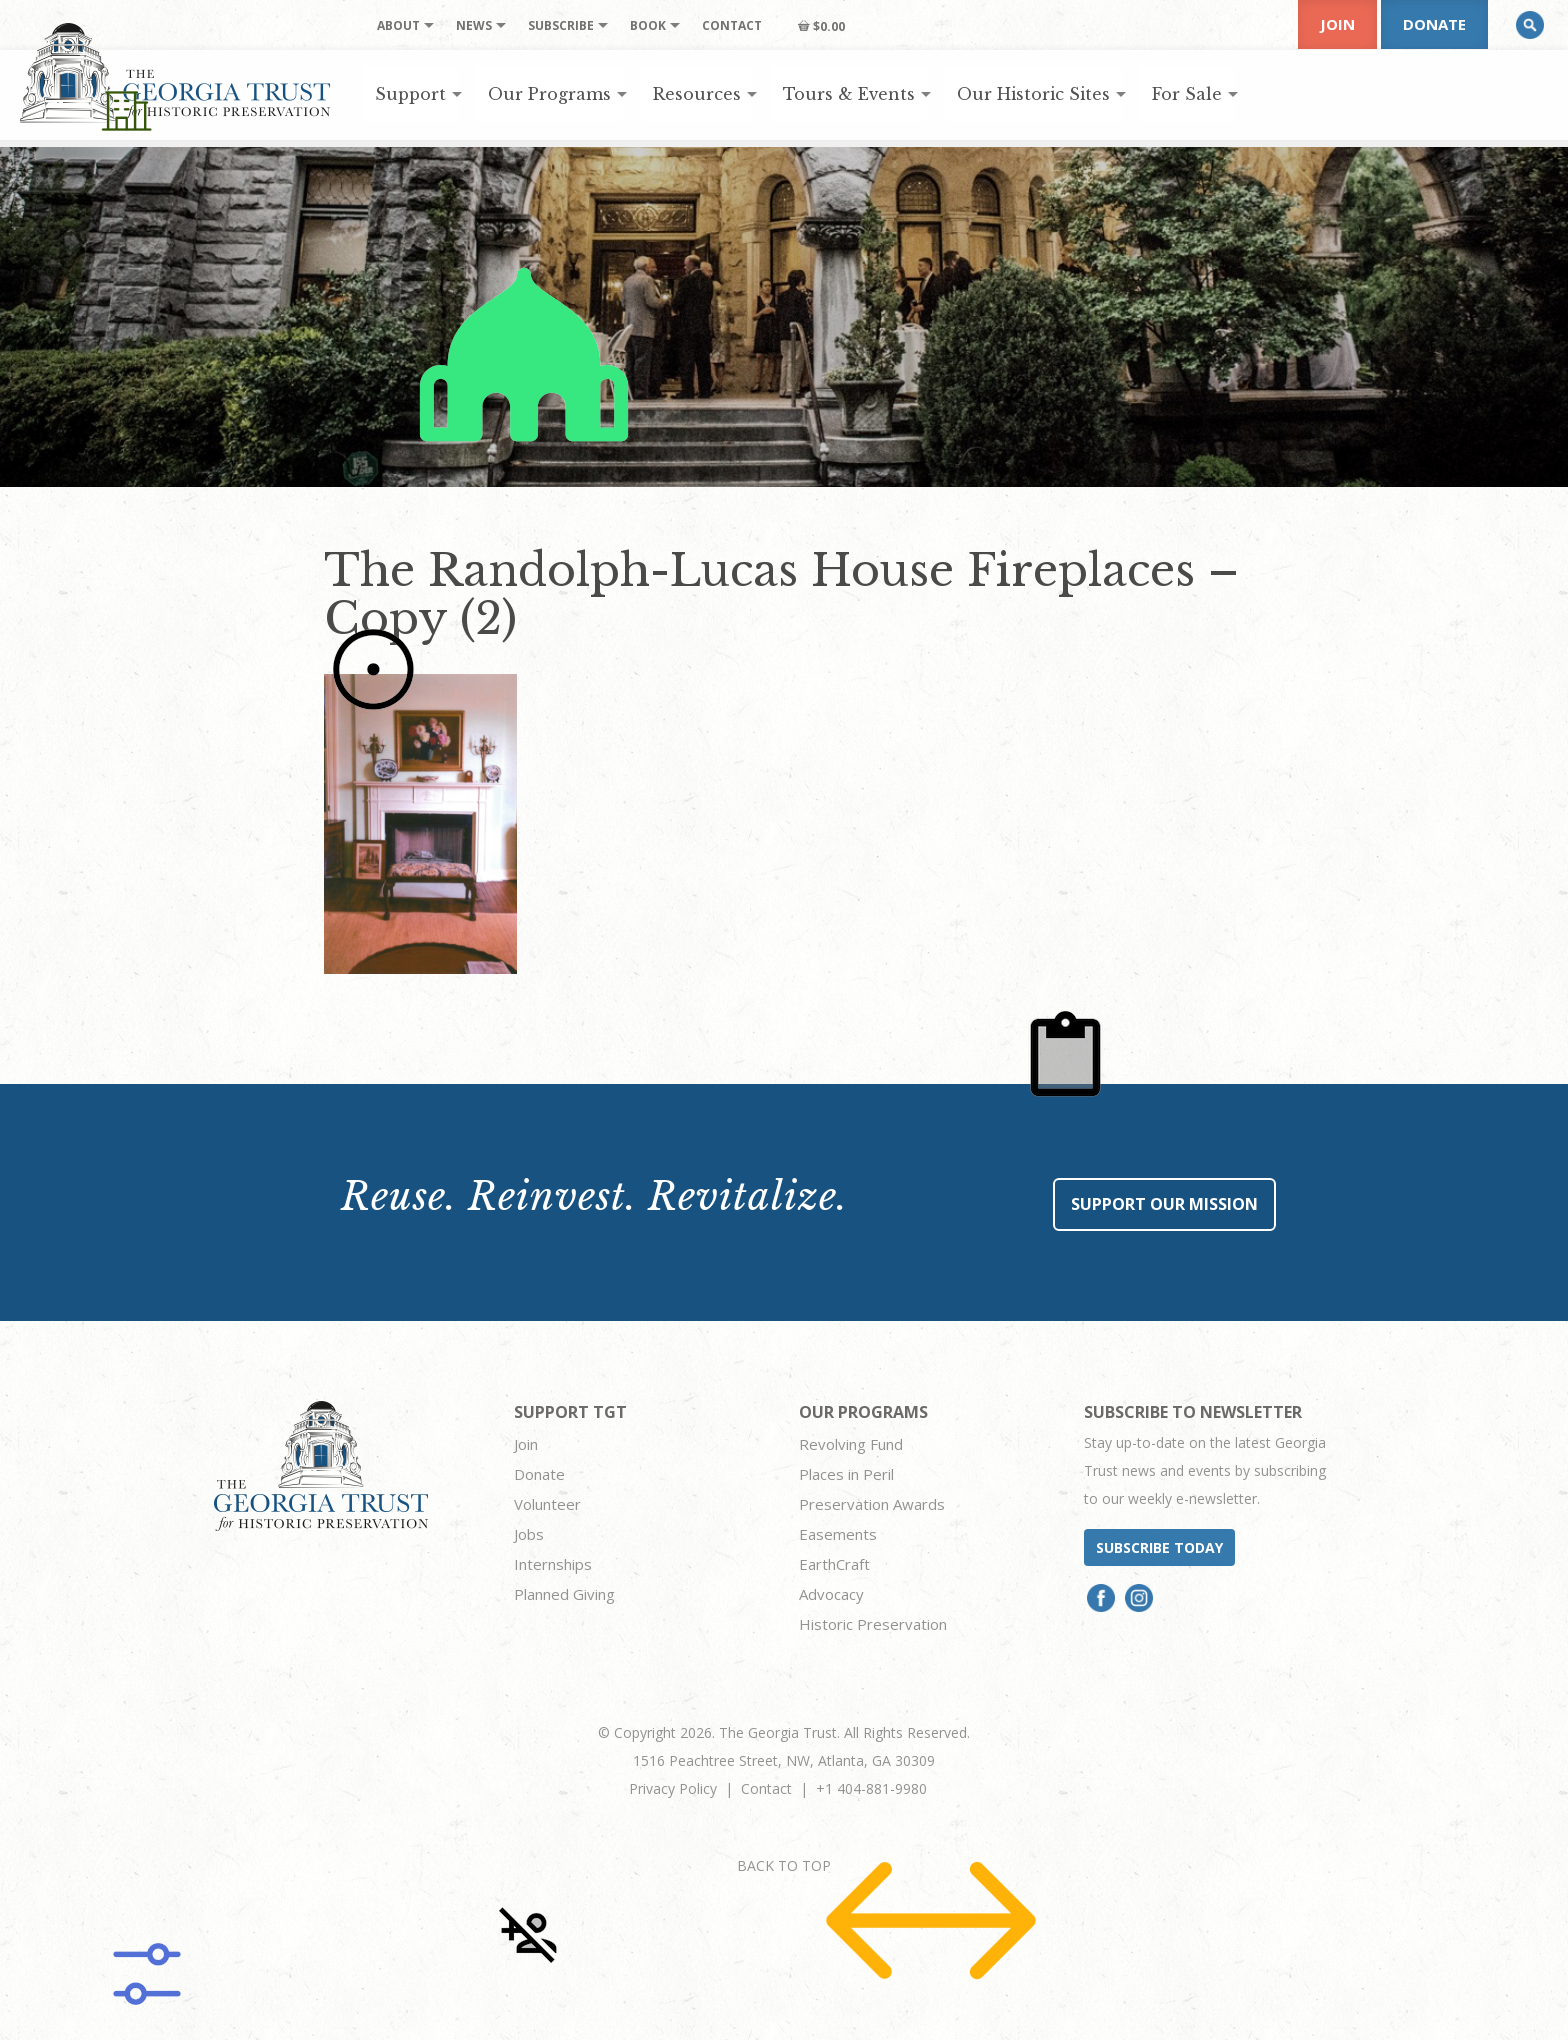 This screenshot has width=1568, height=2040. I want to click on find nearby mosques, so click(524, 365).